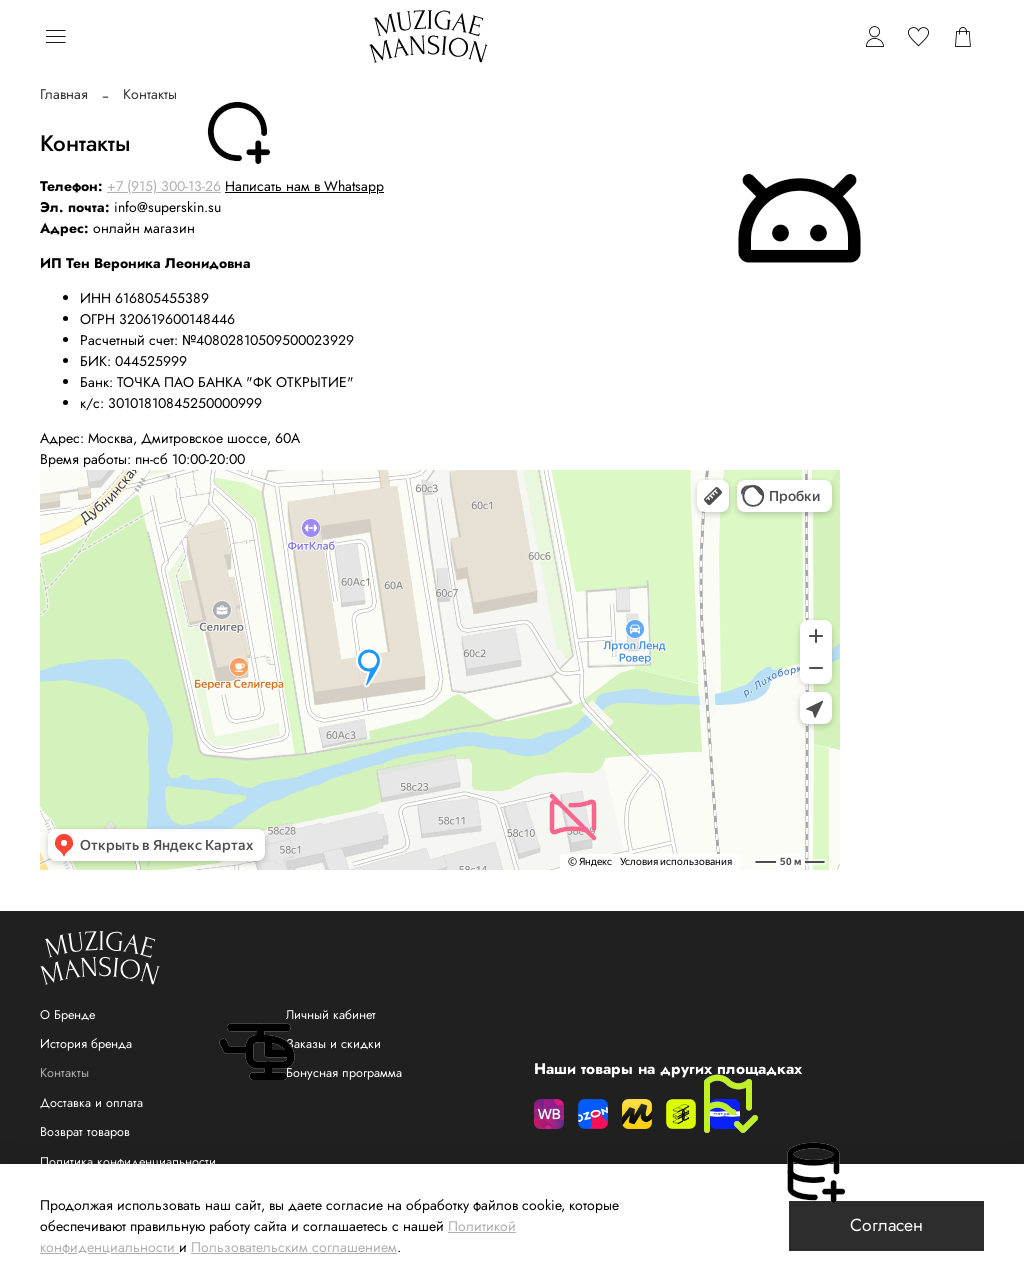 This screenshot has height=1278, width=1024. Describe the element at coordinates (573, 817) in the screenshot. I see `disable horizontal panorama mode` at that location.